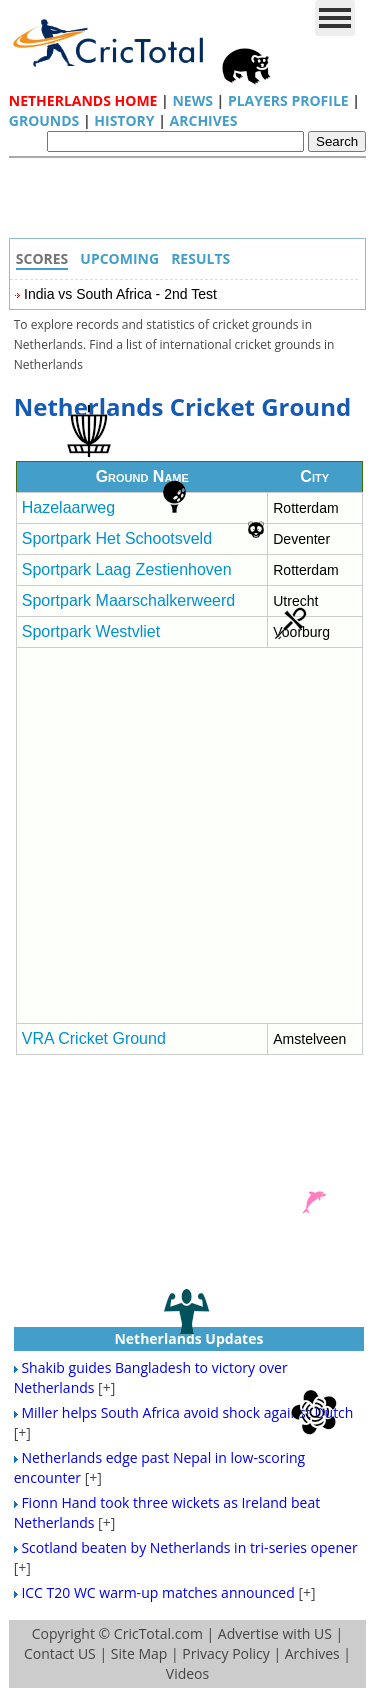  What do you see at coordinates (256, 530) in the screenshot?
I see `panda character or avatar selection` at bounding box center [256, 530].